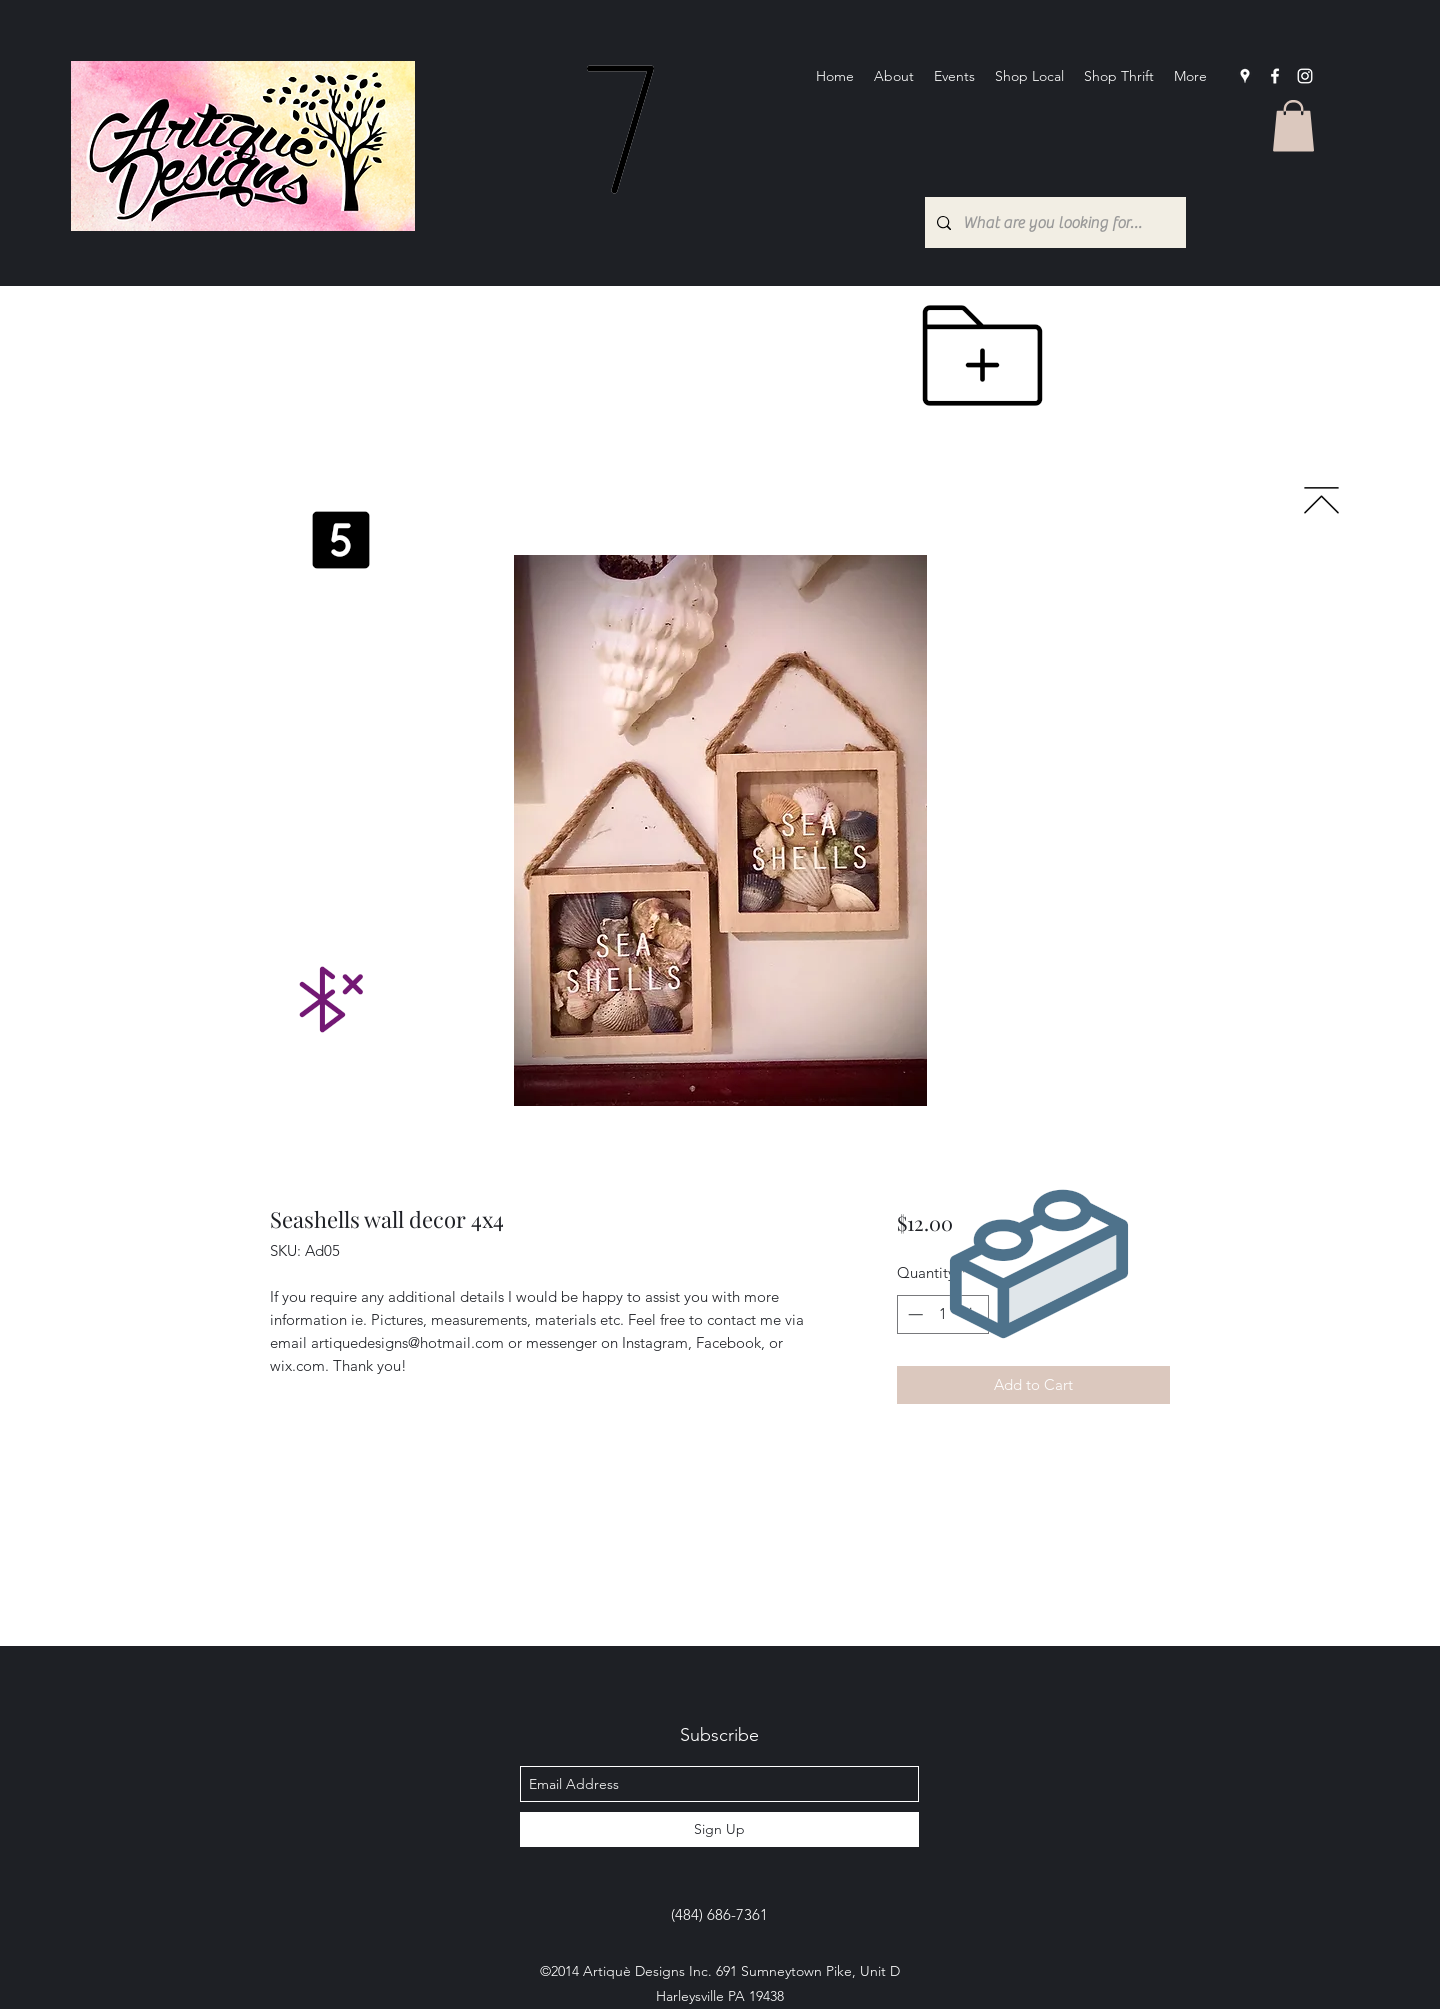  I want to click on indicates step 5 in a numbered sequence, so click(341, 540).